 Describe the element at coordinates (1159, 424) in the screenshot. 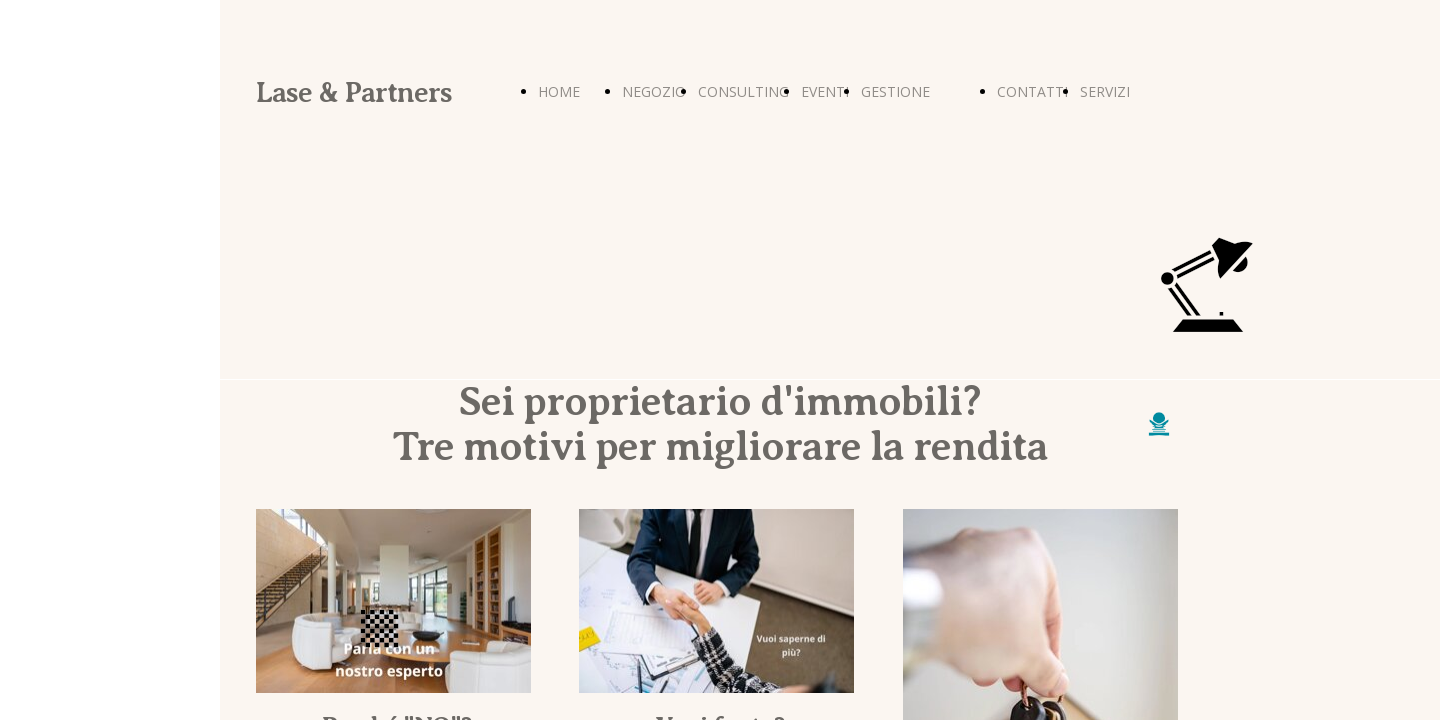

I see `access shrine or spiritual location features` at that location.